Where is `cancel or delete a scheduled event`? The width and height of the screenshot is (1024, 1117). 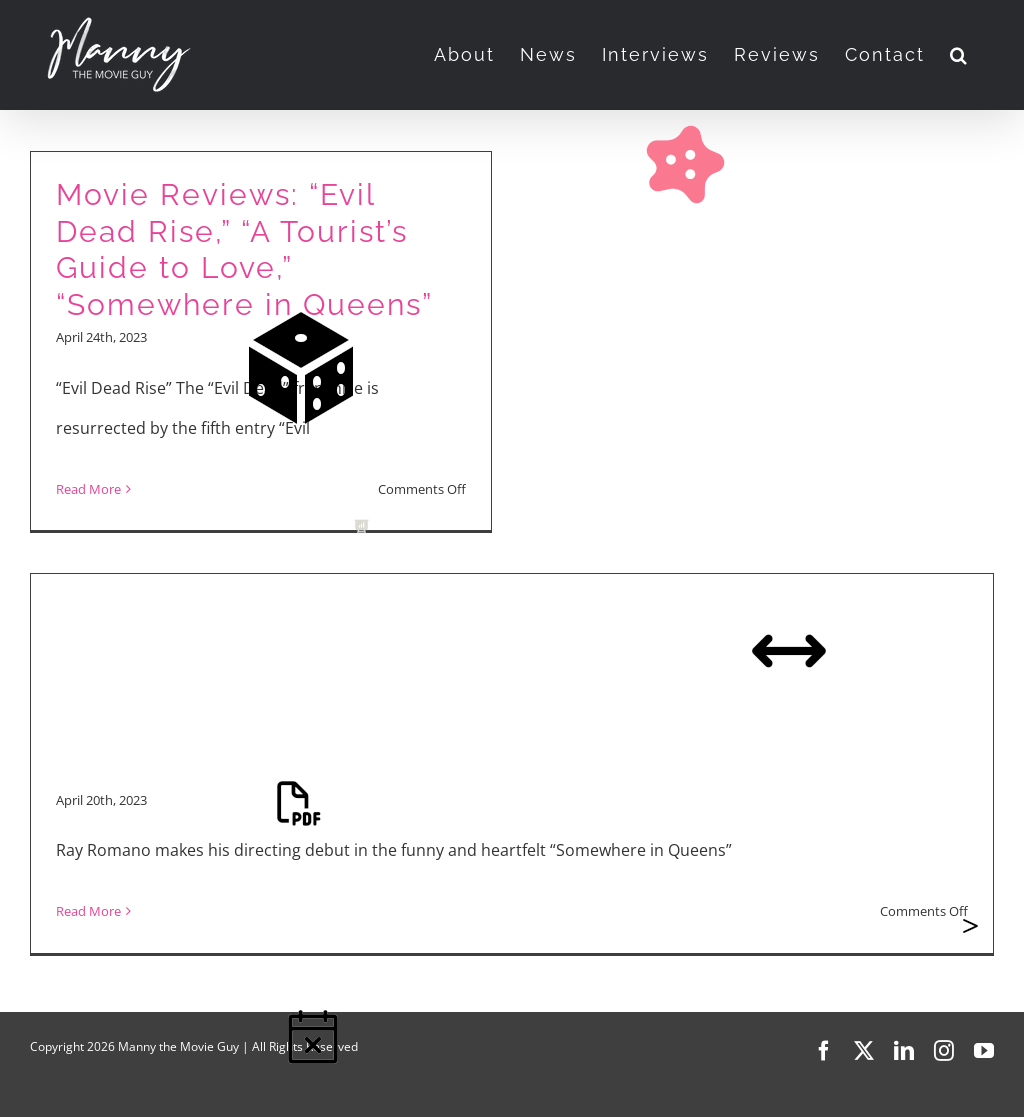
cancel or delete a scheduled event is located at coordinates (313, 1039).